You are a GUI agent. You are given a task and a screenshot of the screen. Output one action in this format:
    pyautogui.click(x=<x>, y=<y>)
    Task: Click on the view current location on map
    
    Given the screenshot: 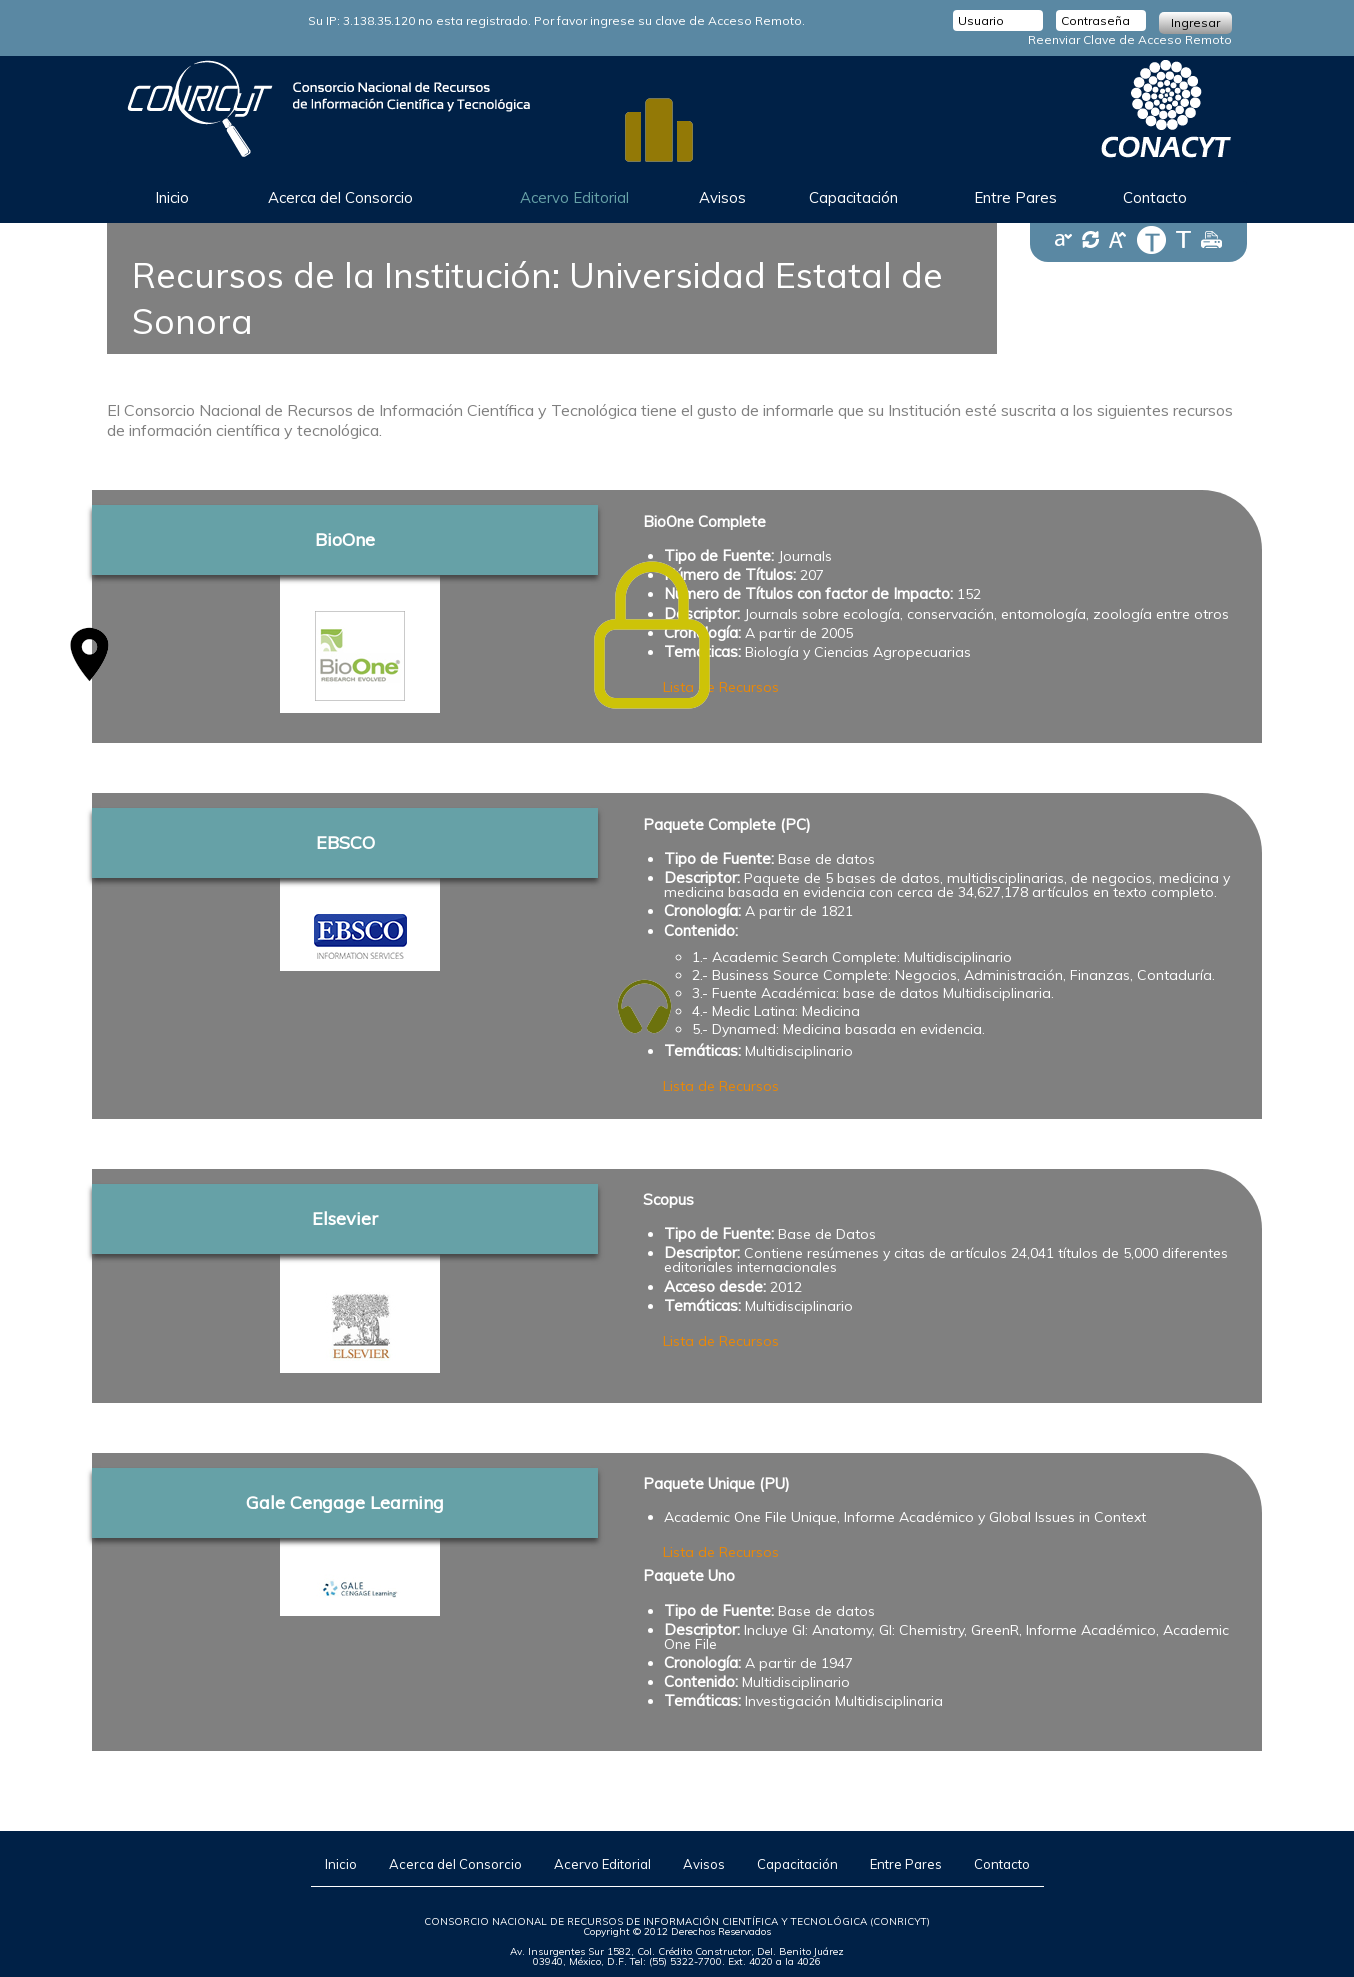 What is the action you would take?
    pyautogui.click(x=89, y=654)
    